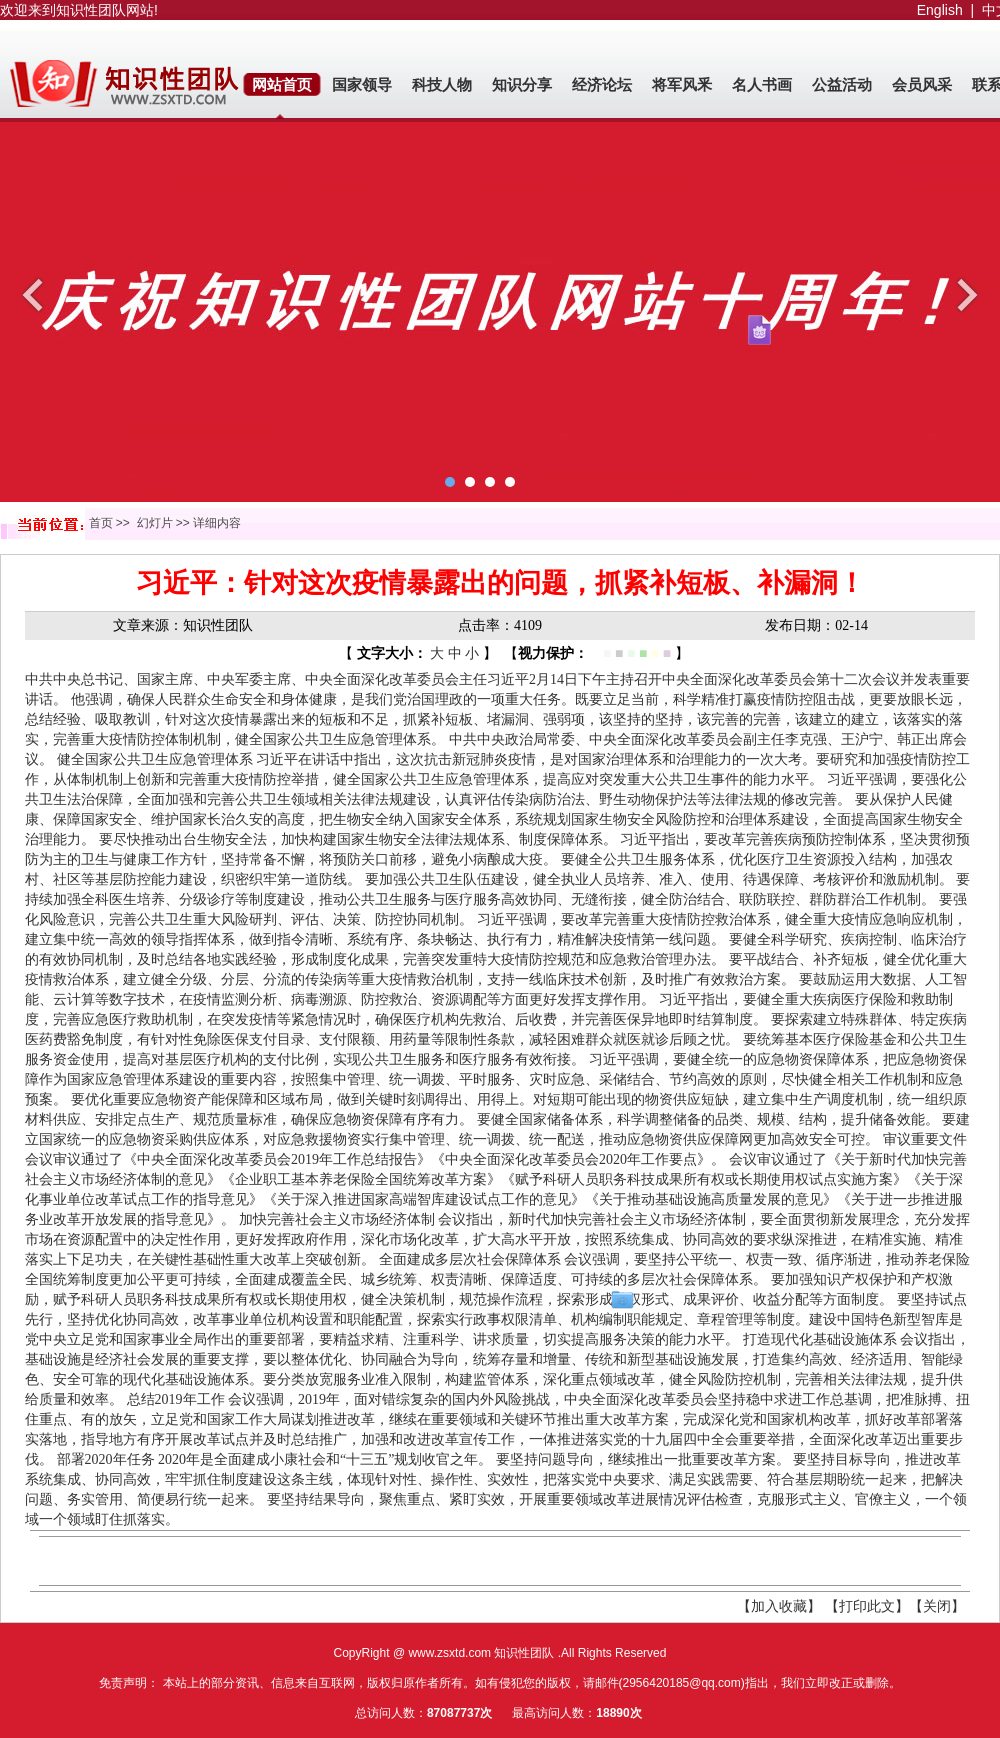 The image size is (1000, 1738). Describe the element at coordinates (759, 330) in the screenshot. I see `a godot game engine scene file` at that location.